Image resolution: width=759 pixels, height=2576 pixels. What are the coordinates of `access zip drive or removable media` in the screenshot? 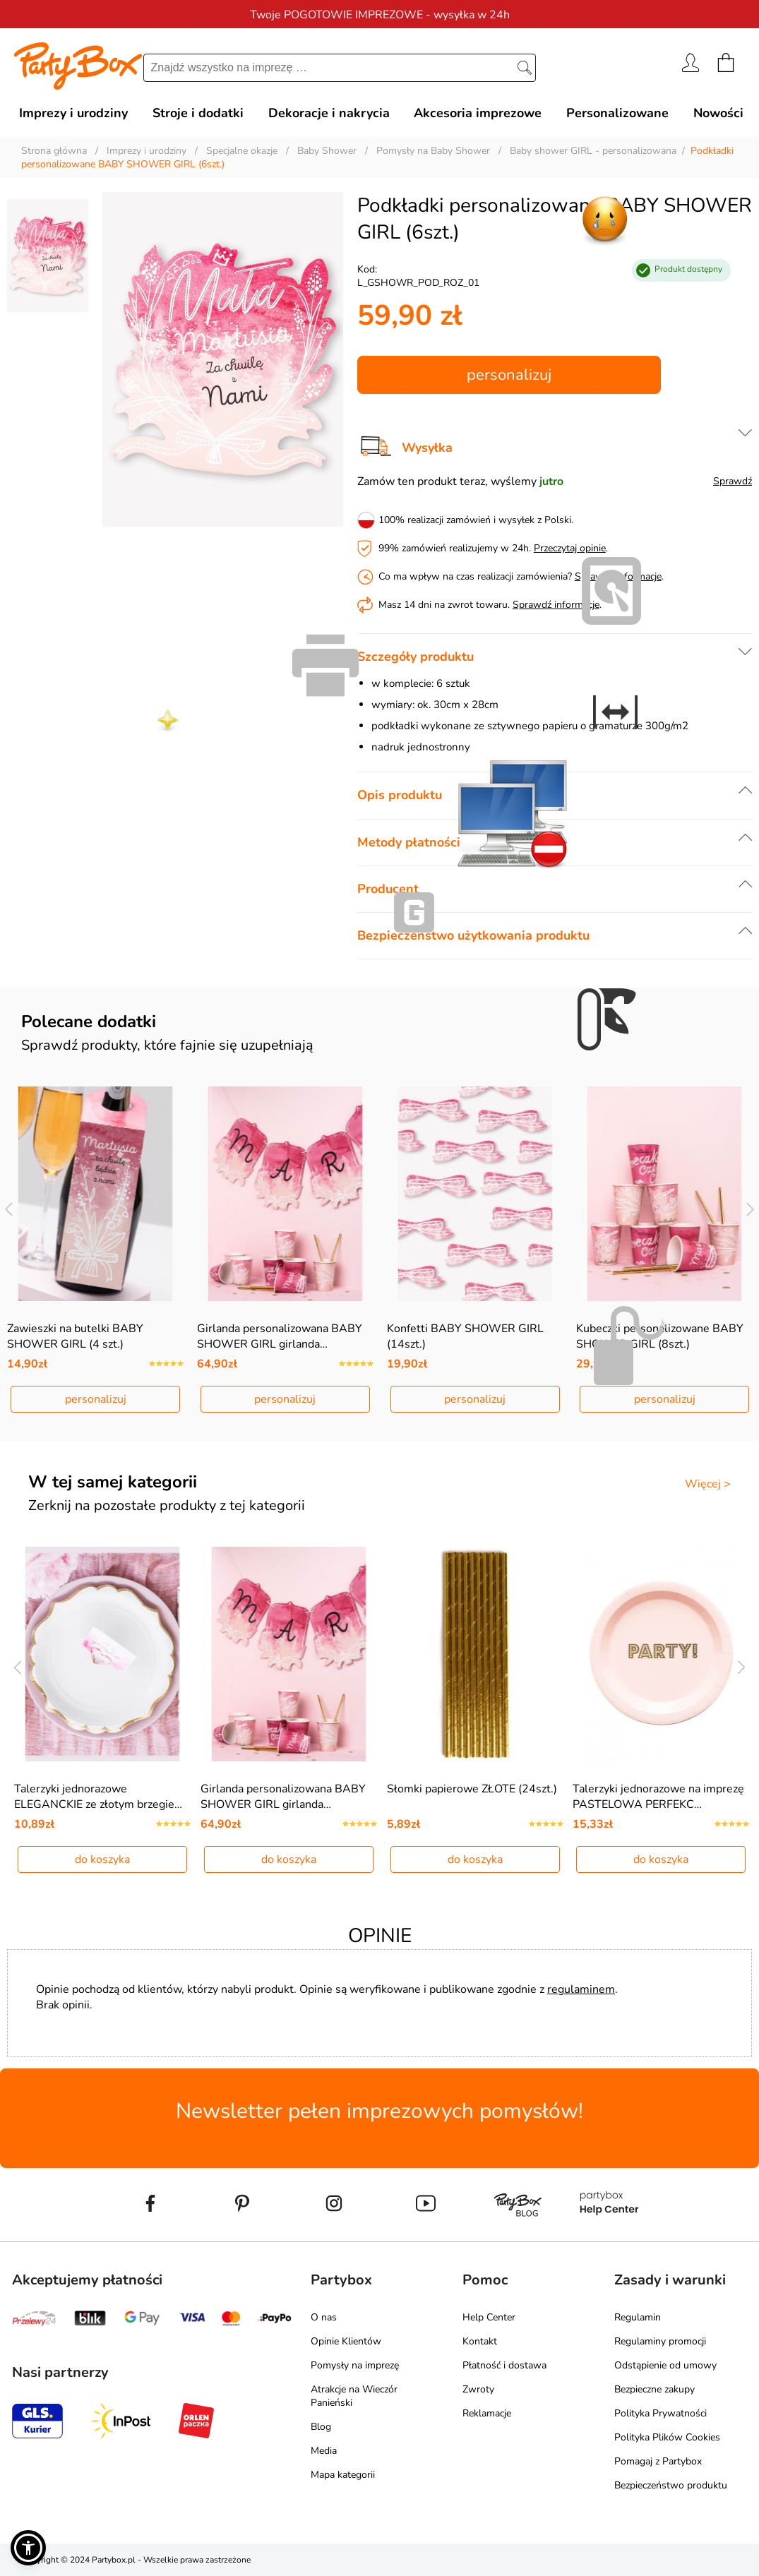 It's located at (611, 591).